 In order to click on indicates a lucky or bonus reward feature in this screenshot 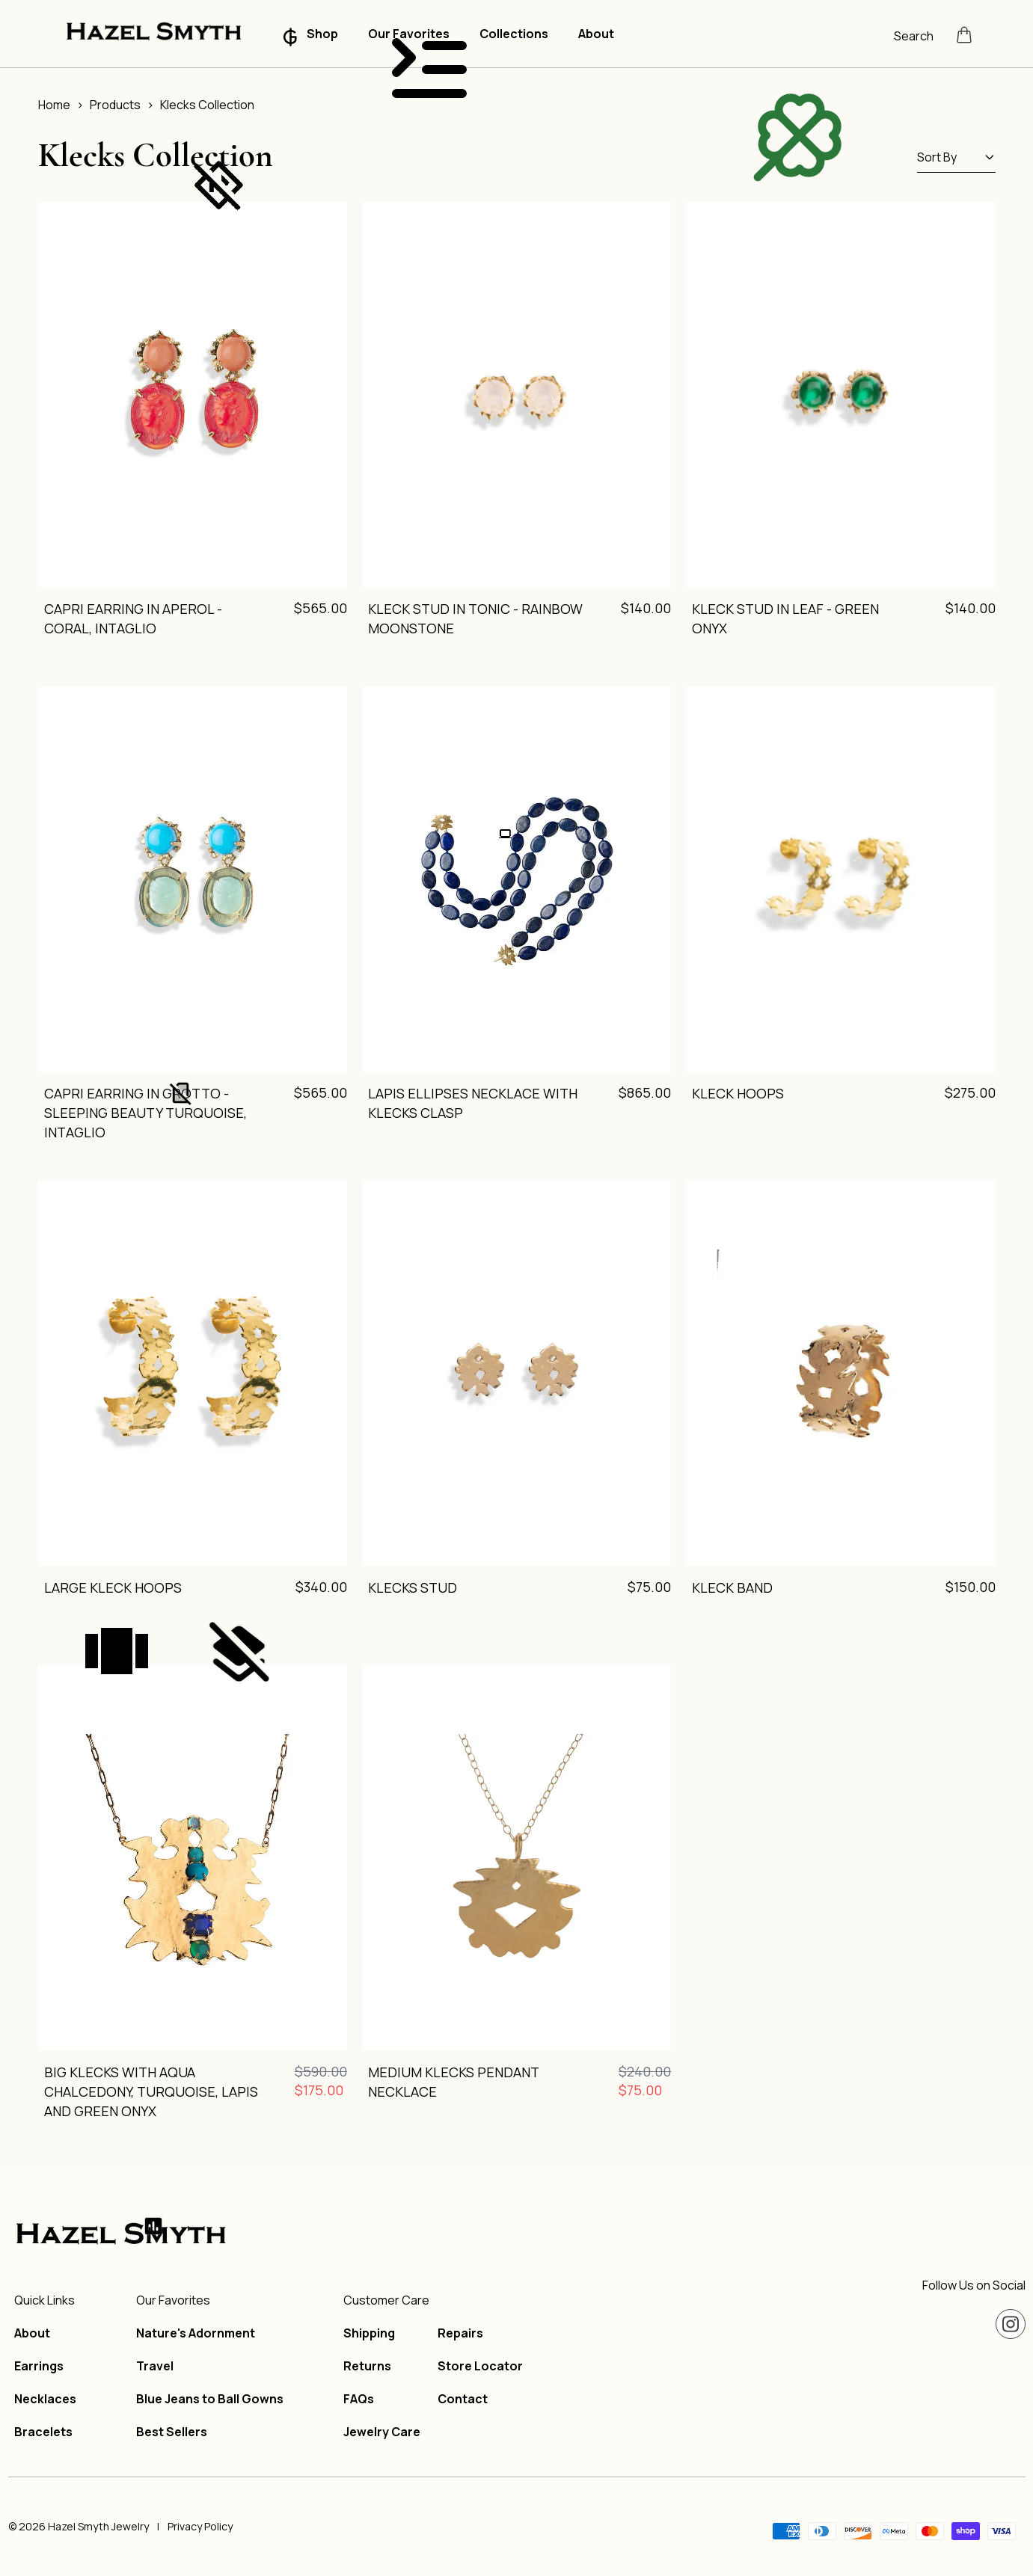, I will do `click(800, 135)`.